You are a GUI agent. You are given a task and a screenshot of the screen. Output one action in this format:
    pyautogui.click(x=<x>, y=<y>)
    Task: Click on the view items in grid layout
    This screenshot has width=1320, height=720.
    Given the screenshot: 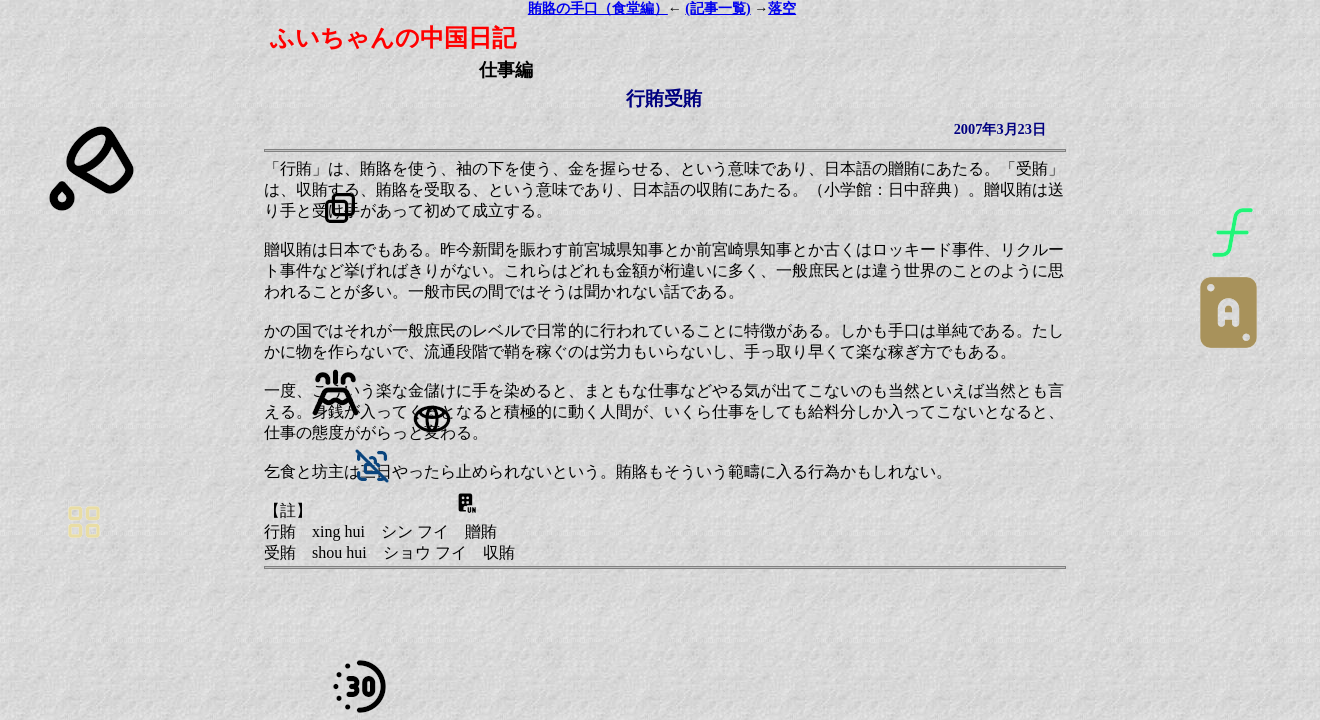 What is the action you would take?
    pyautogui.click(x=84, y=522)
    